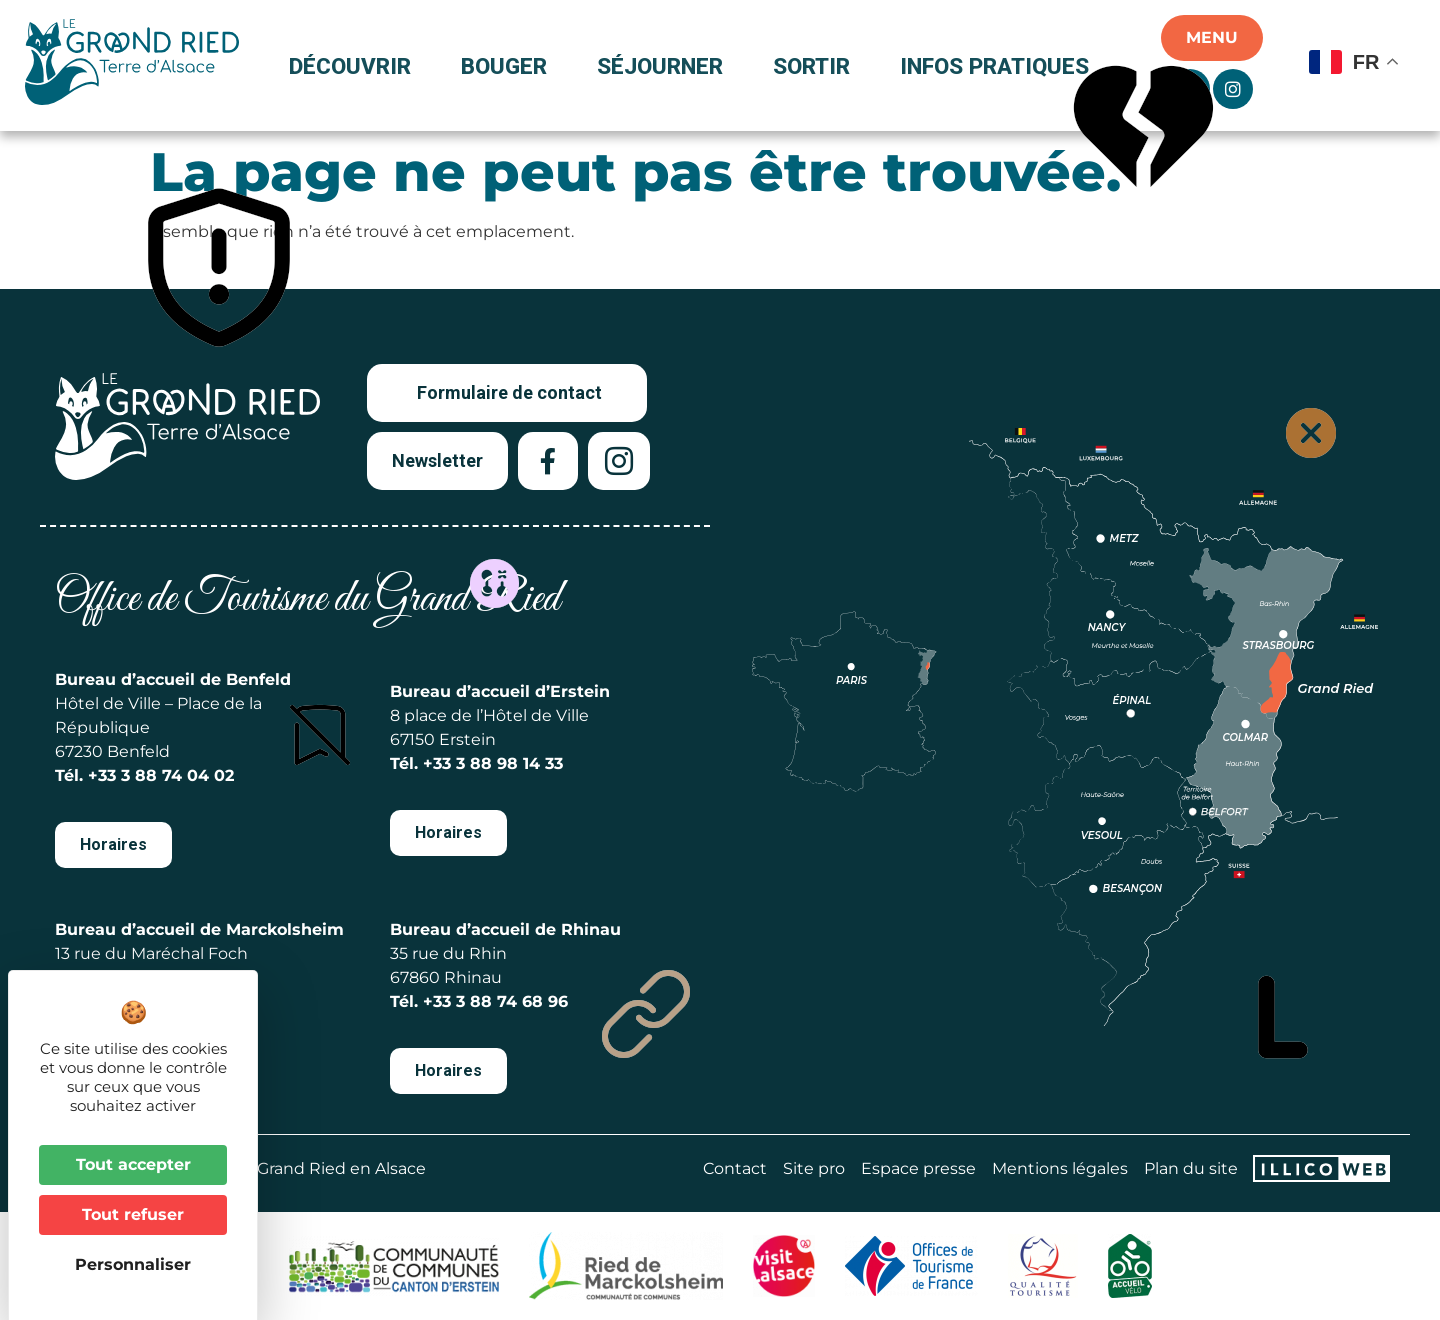  I want to click on remove from bookmarks, so click(320, 735).